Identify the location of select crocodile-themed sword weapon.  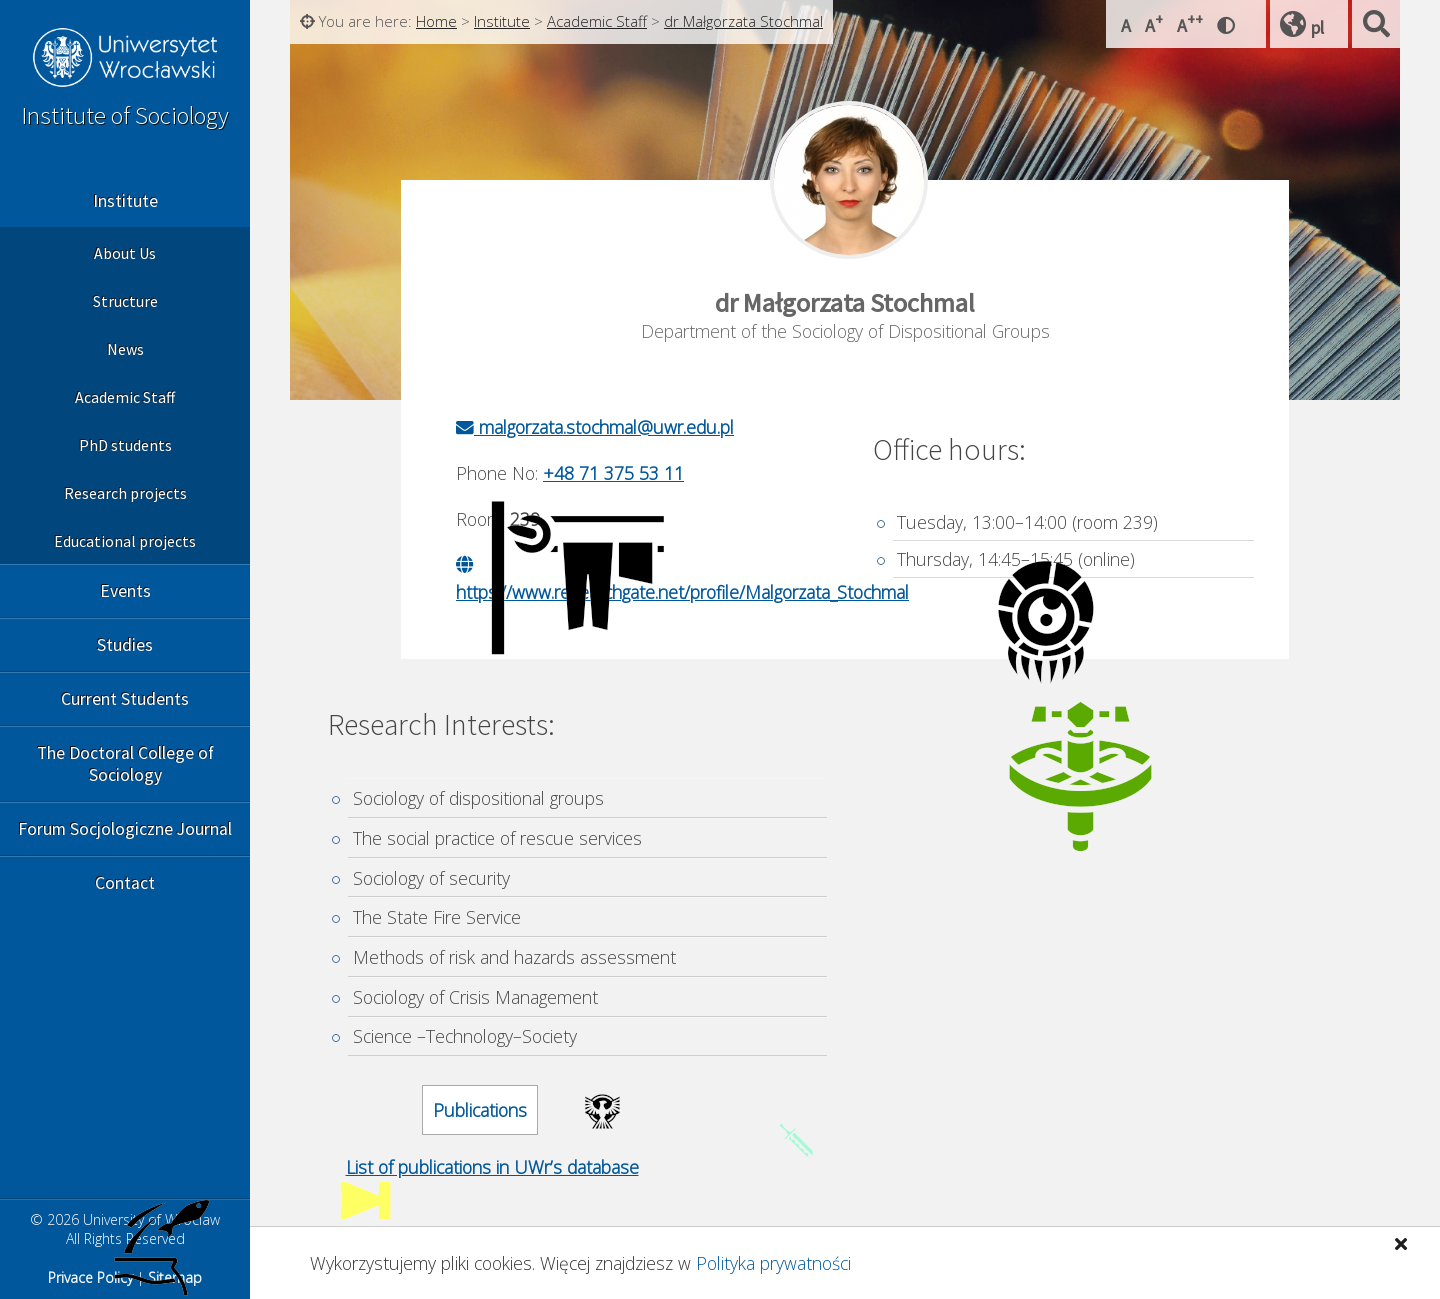
(796, 1140).